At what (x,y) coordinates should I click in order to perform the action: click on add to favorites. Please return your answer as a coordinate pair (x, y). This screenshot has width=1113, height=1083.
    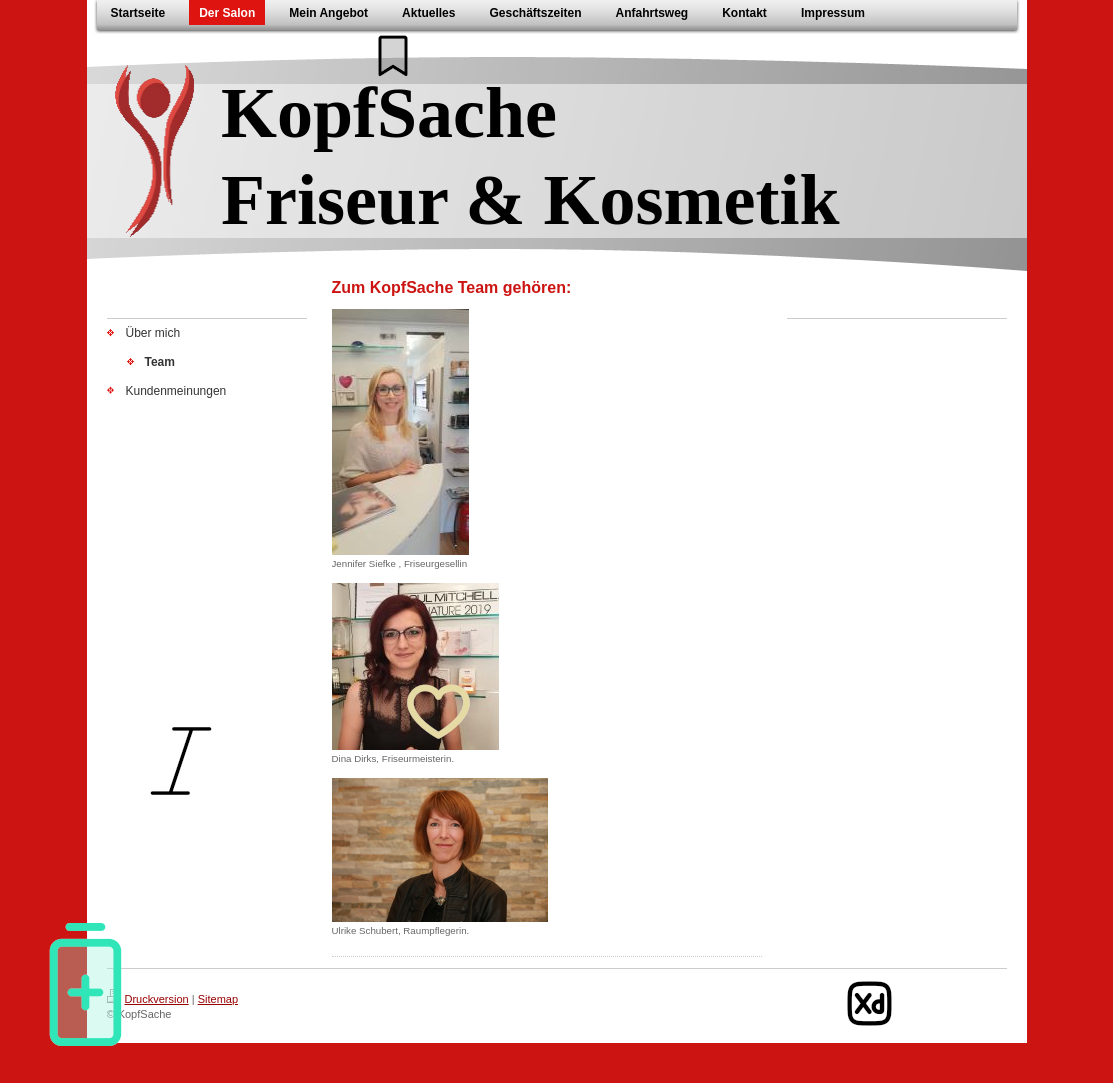
    Looking at the image, I should click on (438, 709).